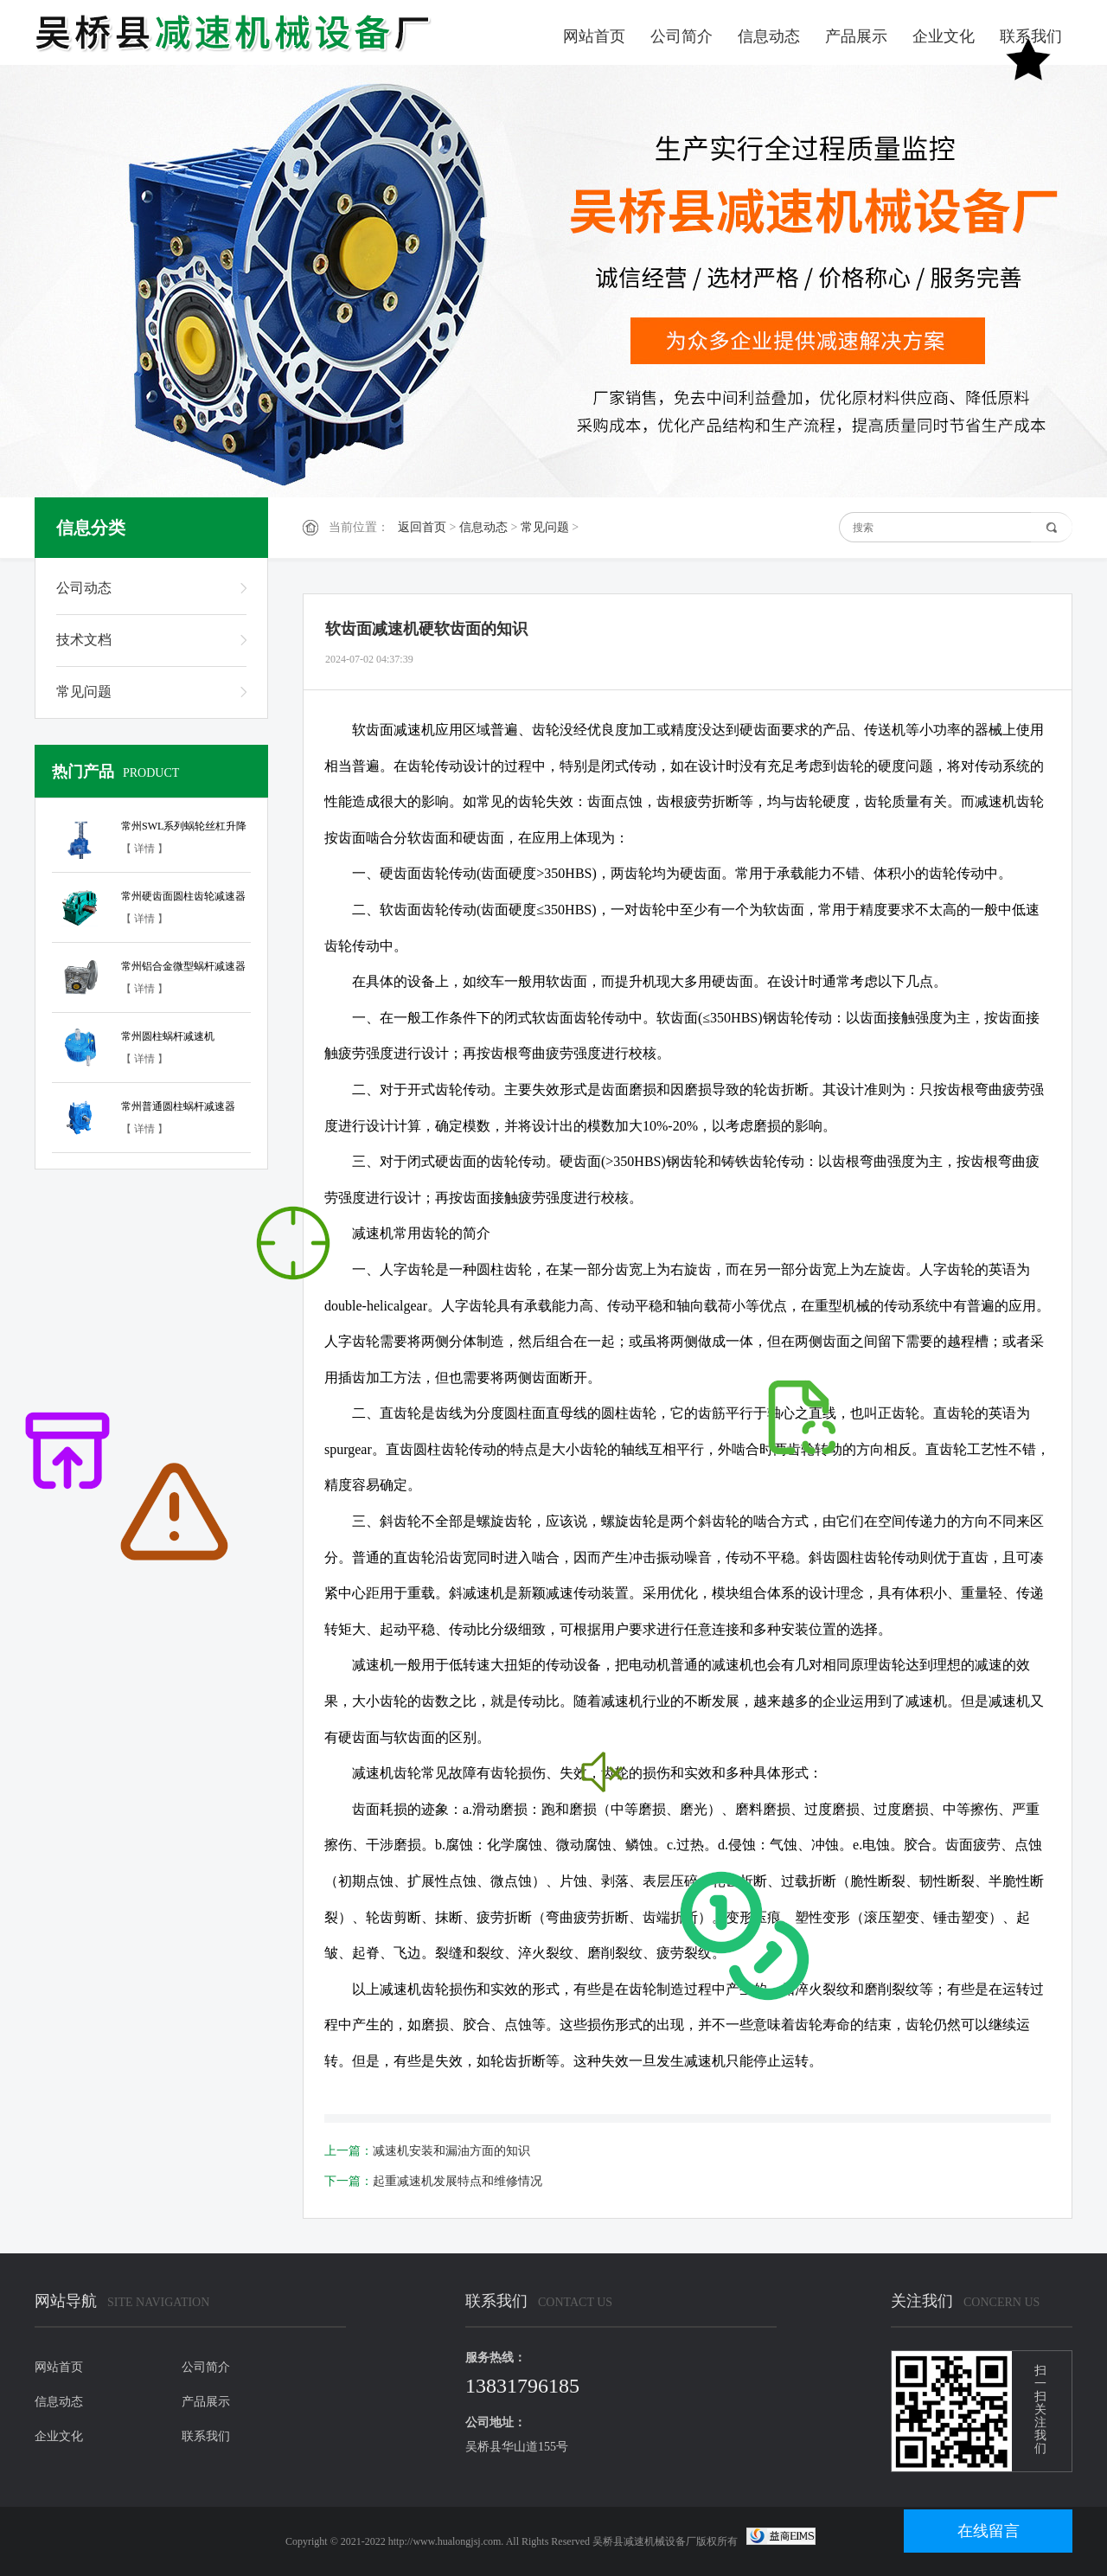 The height and width of the screenshot is (2576, 1107). What do you see at coordinates (67, 1451) in the screenshot?
I see `restore item from archive` at bounding box center [67, 1451].